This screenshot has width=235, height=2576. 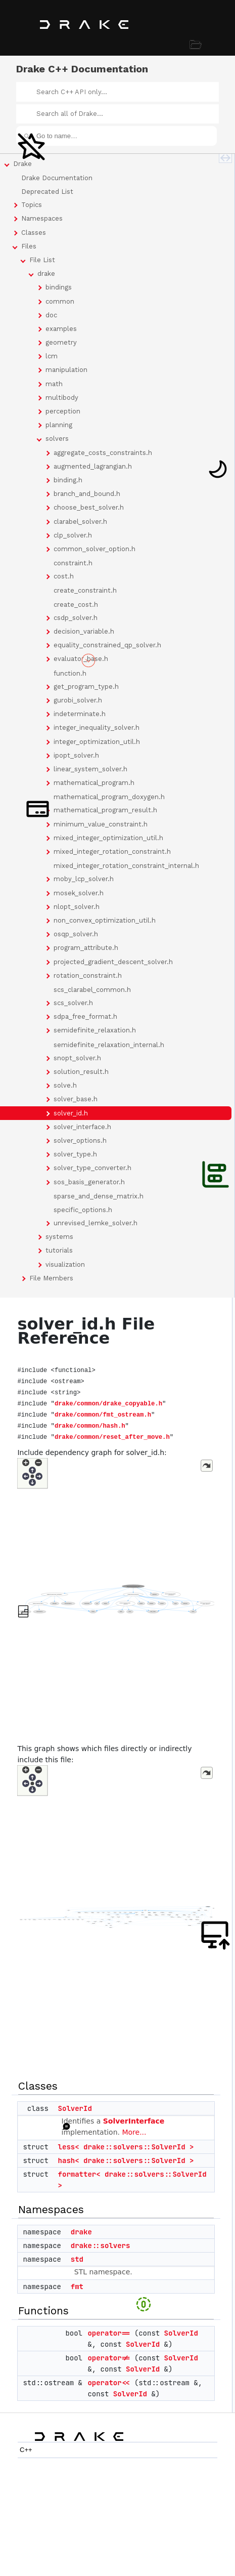 I want to click on manage payment methods, so click(x=37, y=809).